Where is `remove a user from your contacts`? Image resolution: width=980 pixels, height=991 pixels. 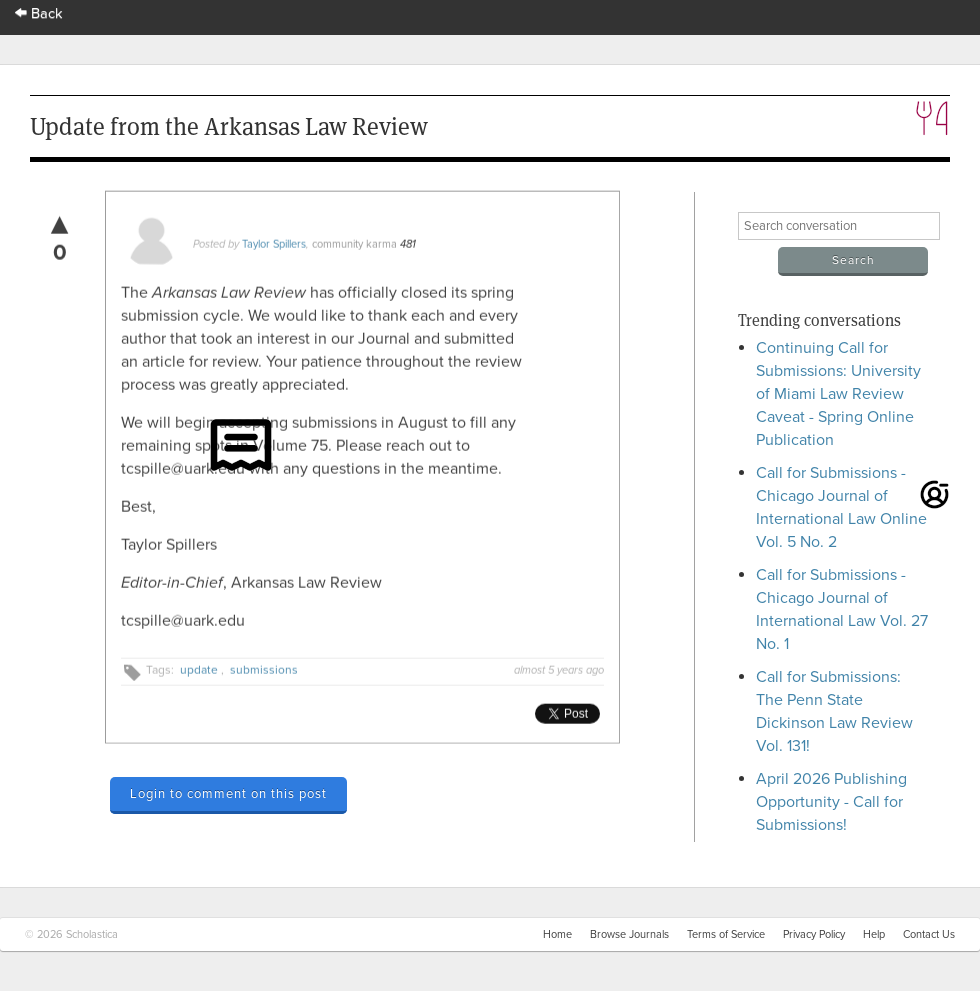
remove a user from your contacts is located at coordinates (934, 494).